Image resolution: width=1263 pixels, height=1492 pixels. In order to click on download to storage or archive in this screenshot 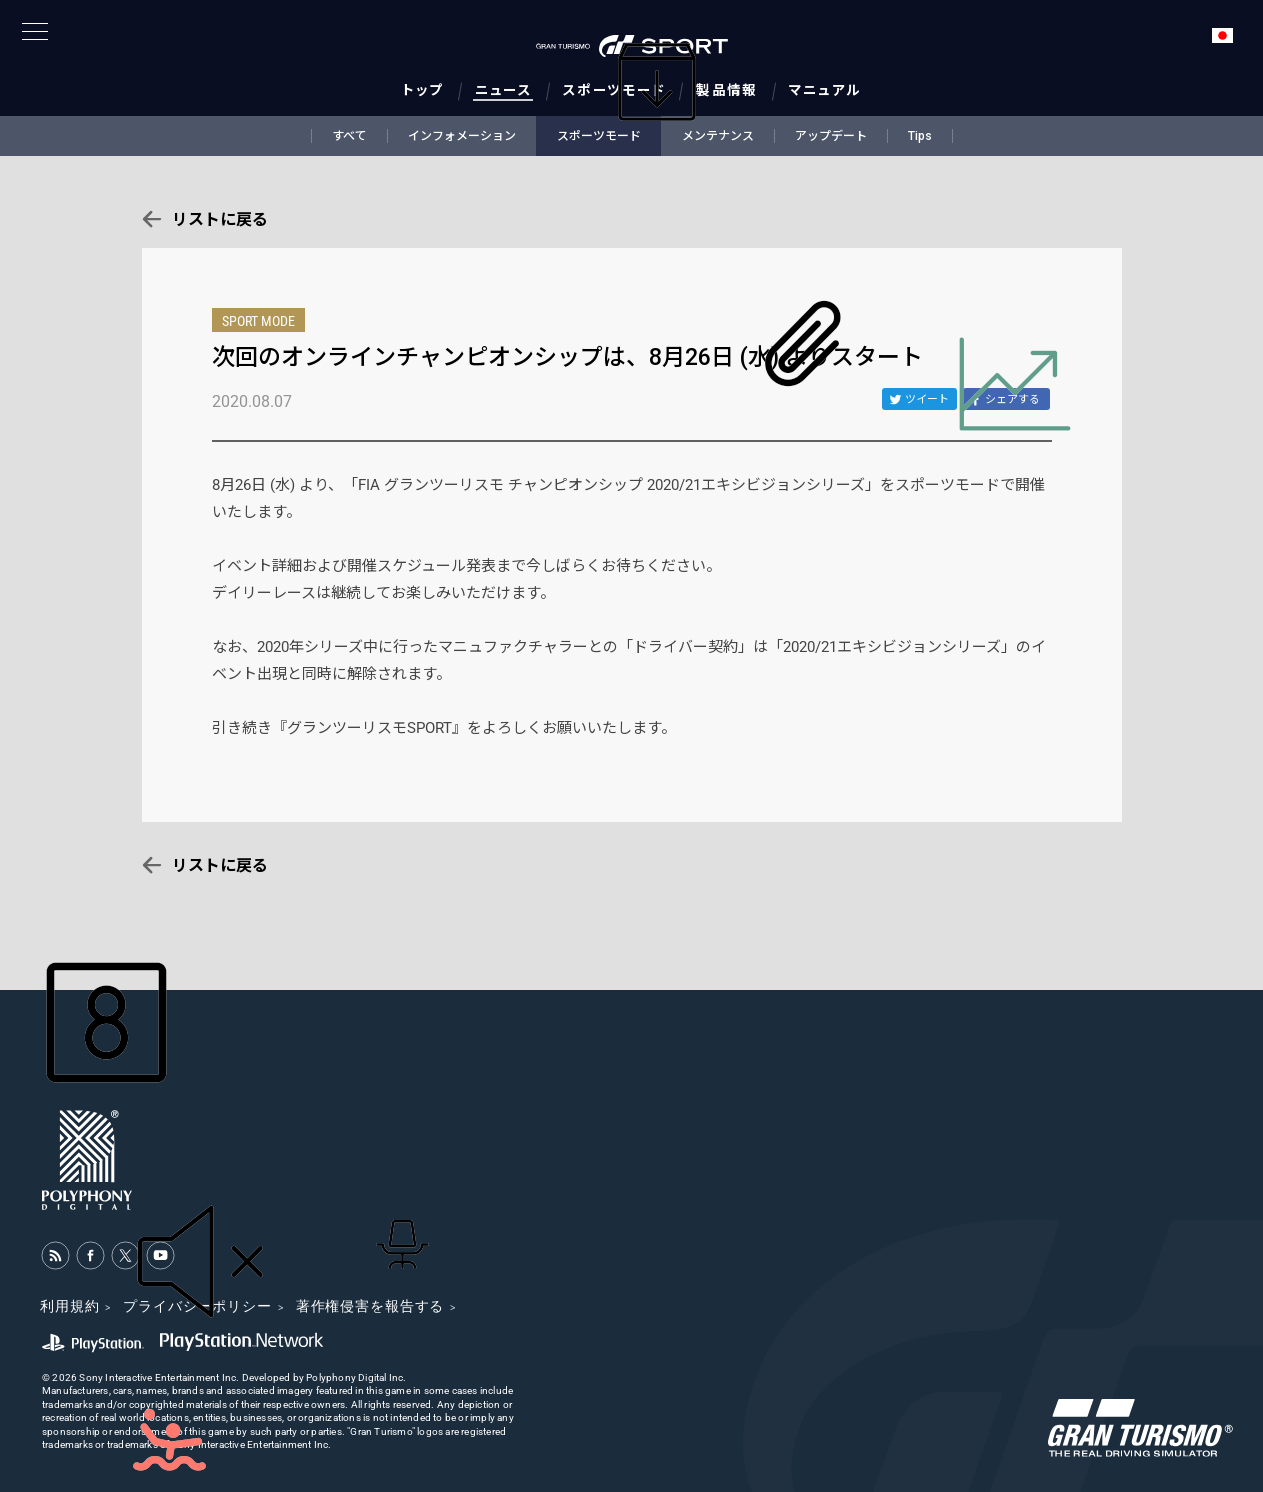, I will do `click(657, 82)`.